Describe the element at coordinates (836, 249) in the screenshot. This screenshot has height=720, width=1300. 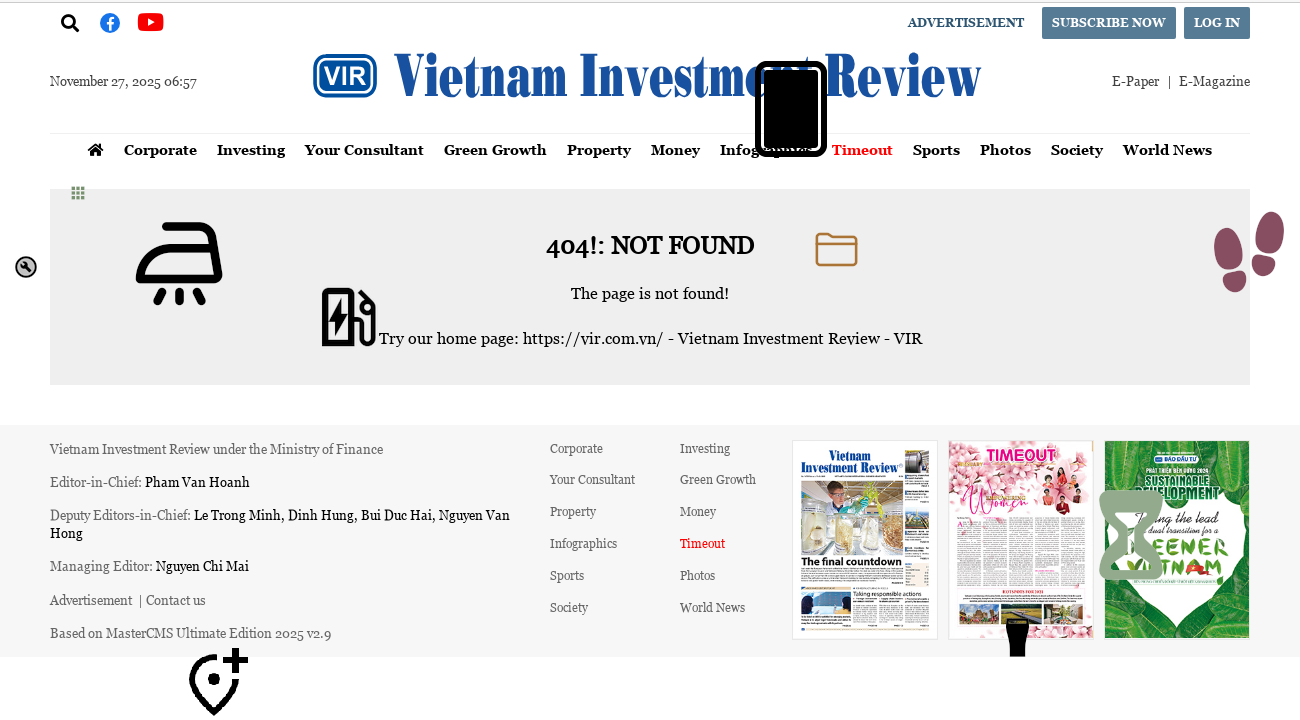
I see `access your files and documents` at that location.